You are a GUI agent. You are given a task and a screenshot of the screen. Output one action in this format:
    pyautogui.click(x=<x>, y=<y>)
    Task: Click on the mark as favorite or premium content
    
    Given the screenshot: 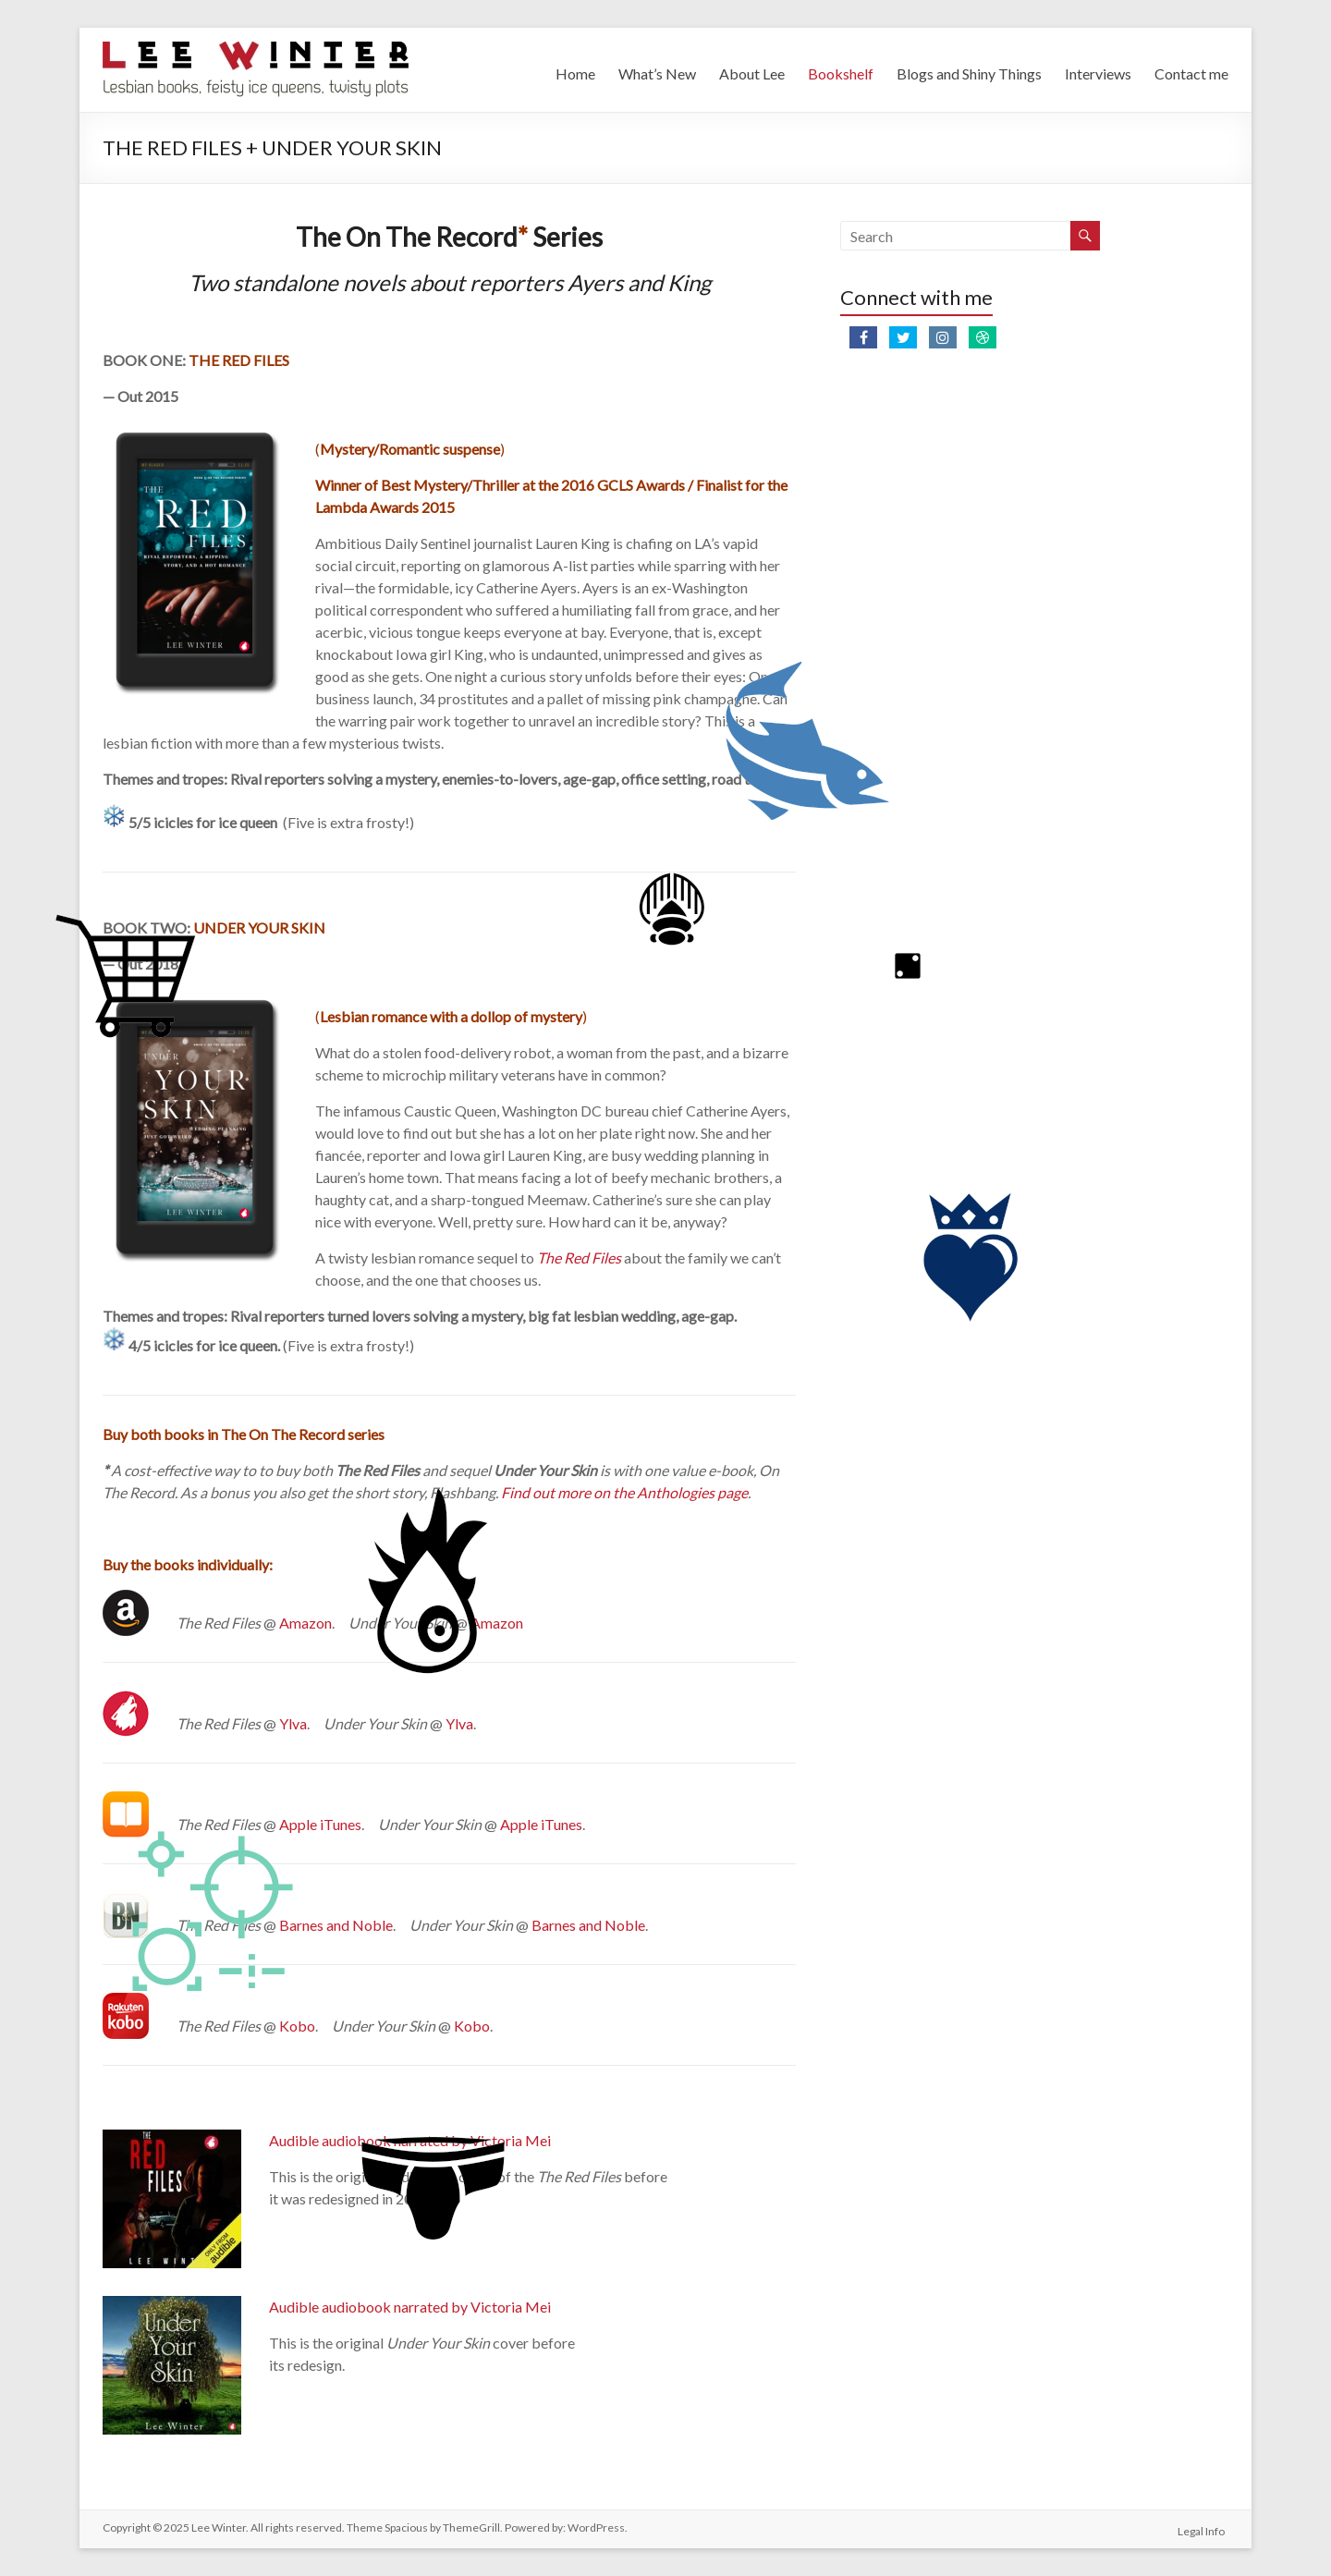 What is the action you would take?
    pyautogui.click(x=971, y=1257)
    